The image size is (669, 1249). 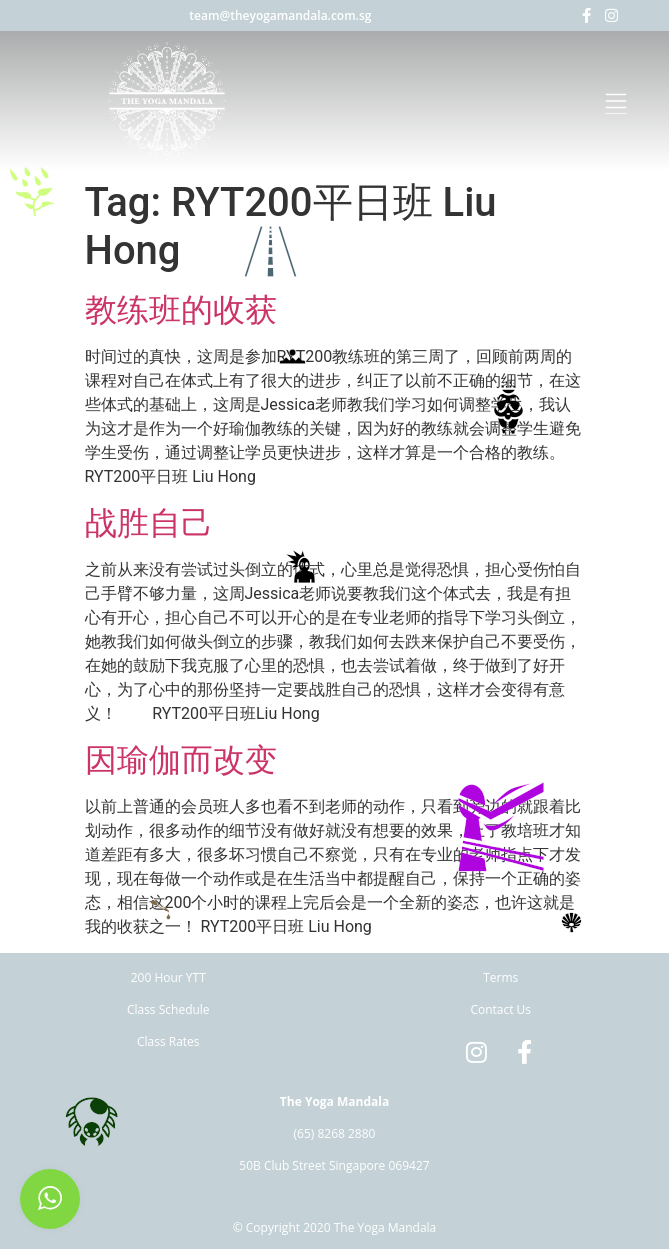 What do you see at coordinates (292, 356) in the screenshot?
I see `indicates a desert or Egyptian-themed level` at bounding box center [292, 356].